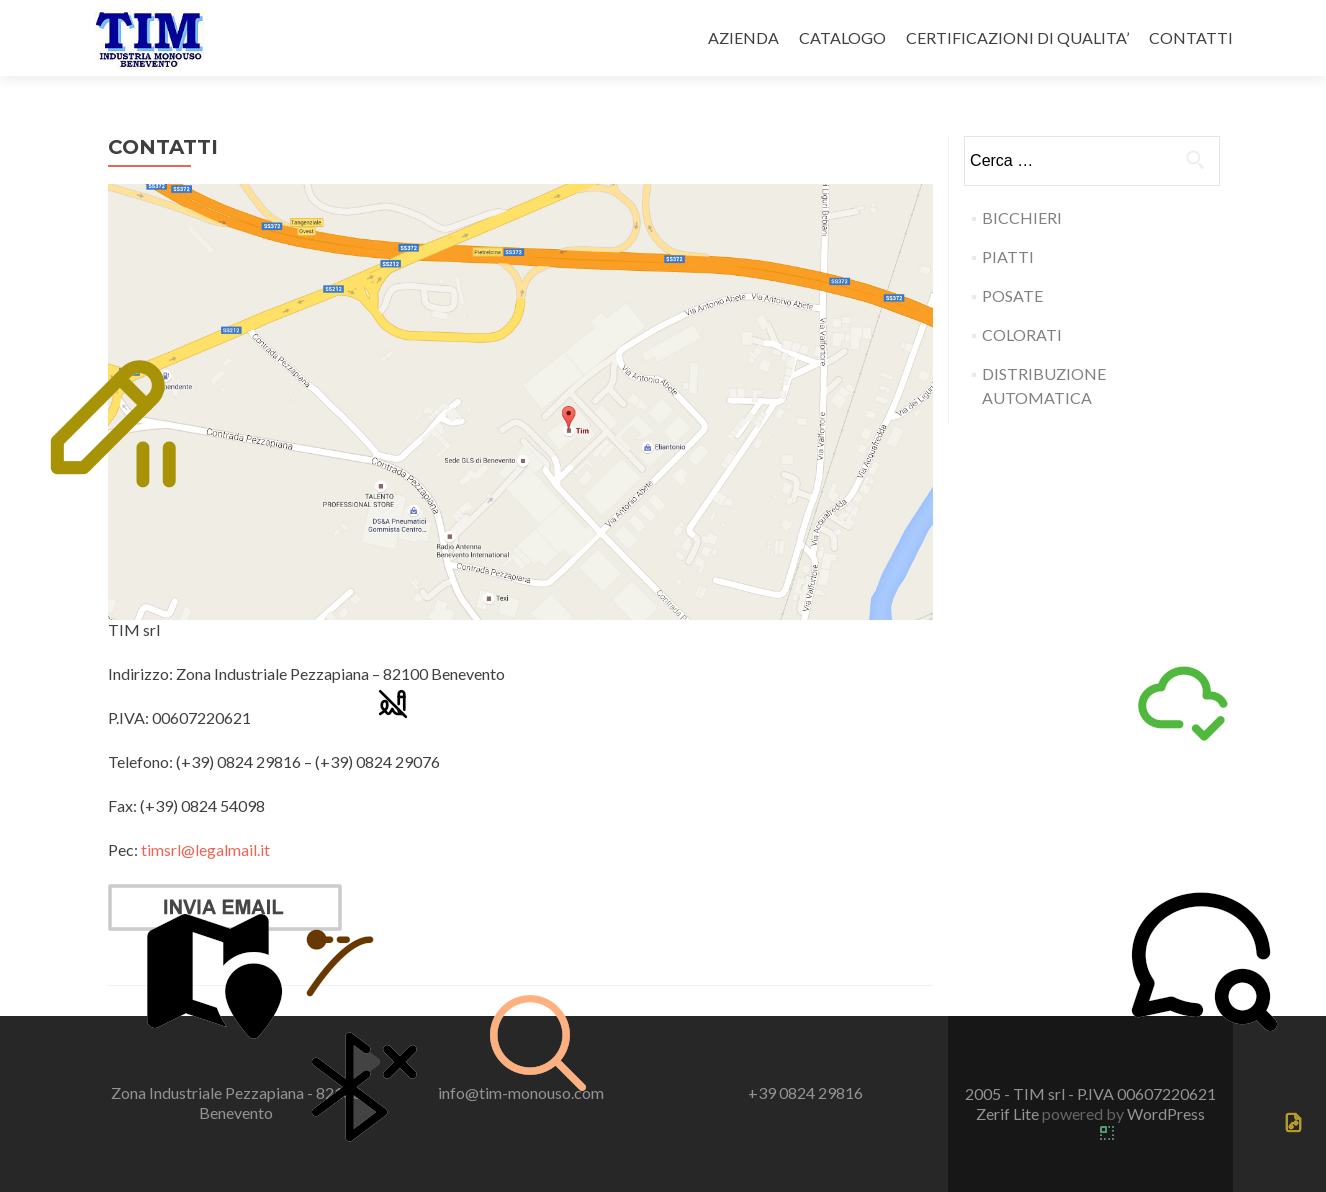 This screenshot has height=1192, width=1326. Describe the element at coordinates (340, 963) in the screenshot. I see `adjust animation easing curve` at that location.